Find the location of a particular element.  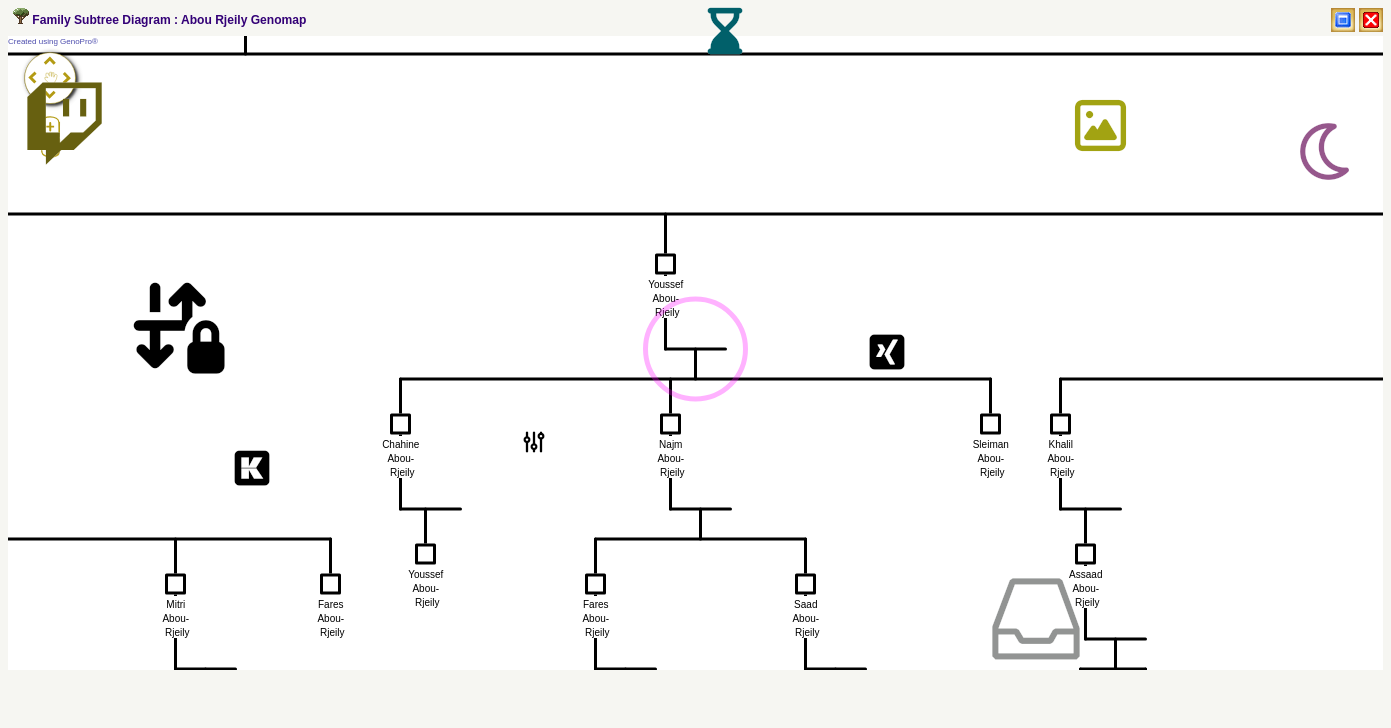

adjust settings or preferences is located at coordinates (534, 442).